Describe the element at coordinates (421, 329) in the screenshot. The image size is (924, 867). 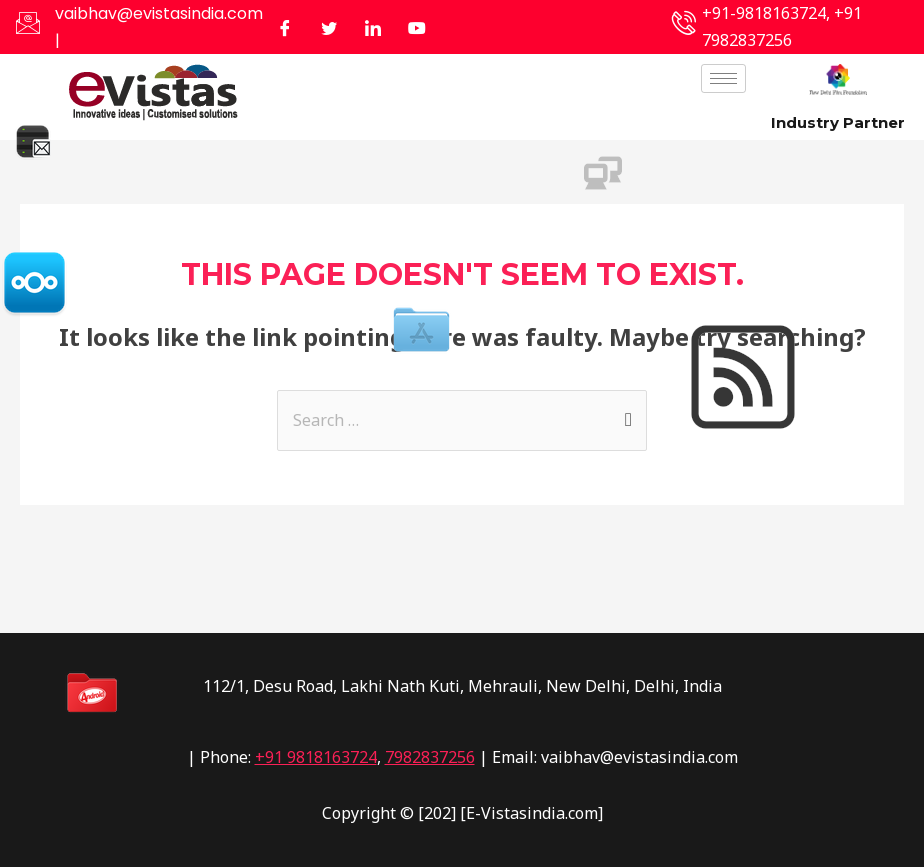
I see `open your templates folder` at that location.